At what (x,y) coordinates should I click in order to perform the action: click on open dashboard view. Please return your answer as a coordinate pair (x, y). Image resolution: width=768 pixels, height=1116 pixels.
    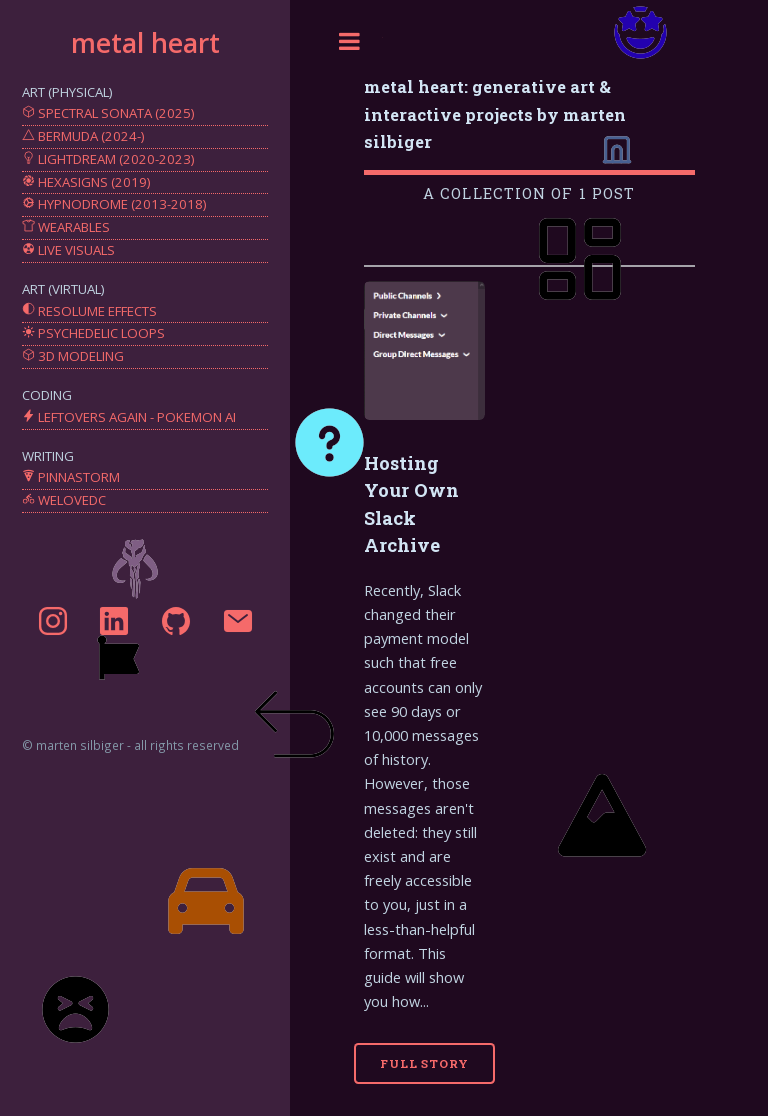
    Looking at the image, I should click on (580, 259).